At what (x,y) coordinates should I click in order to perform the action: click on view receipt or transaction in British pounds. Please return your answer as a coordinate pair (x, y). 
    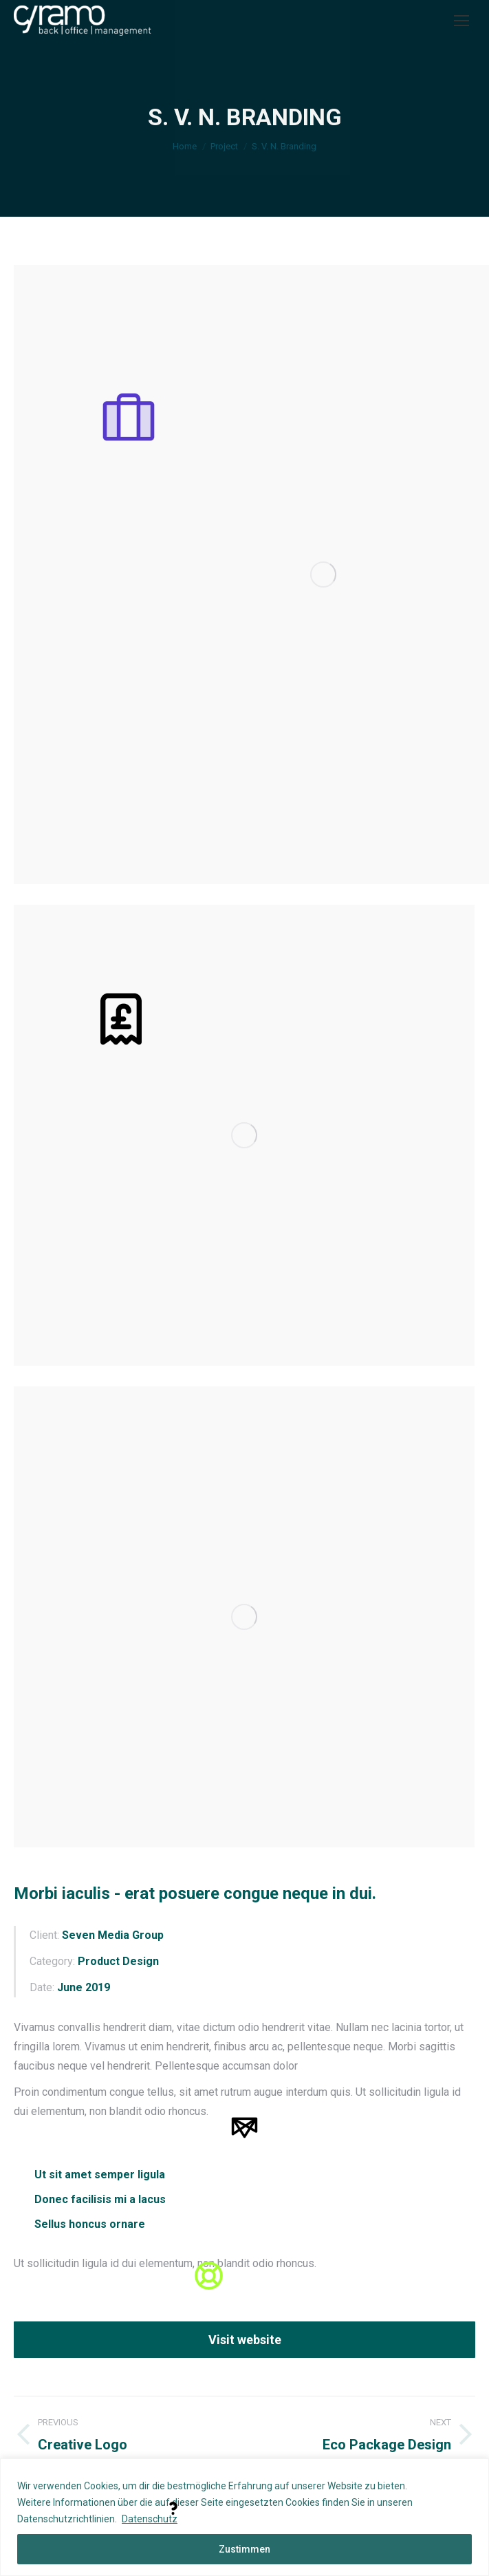
    Looking at the image, I should click on (121, 1019).